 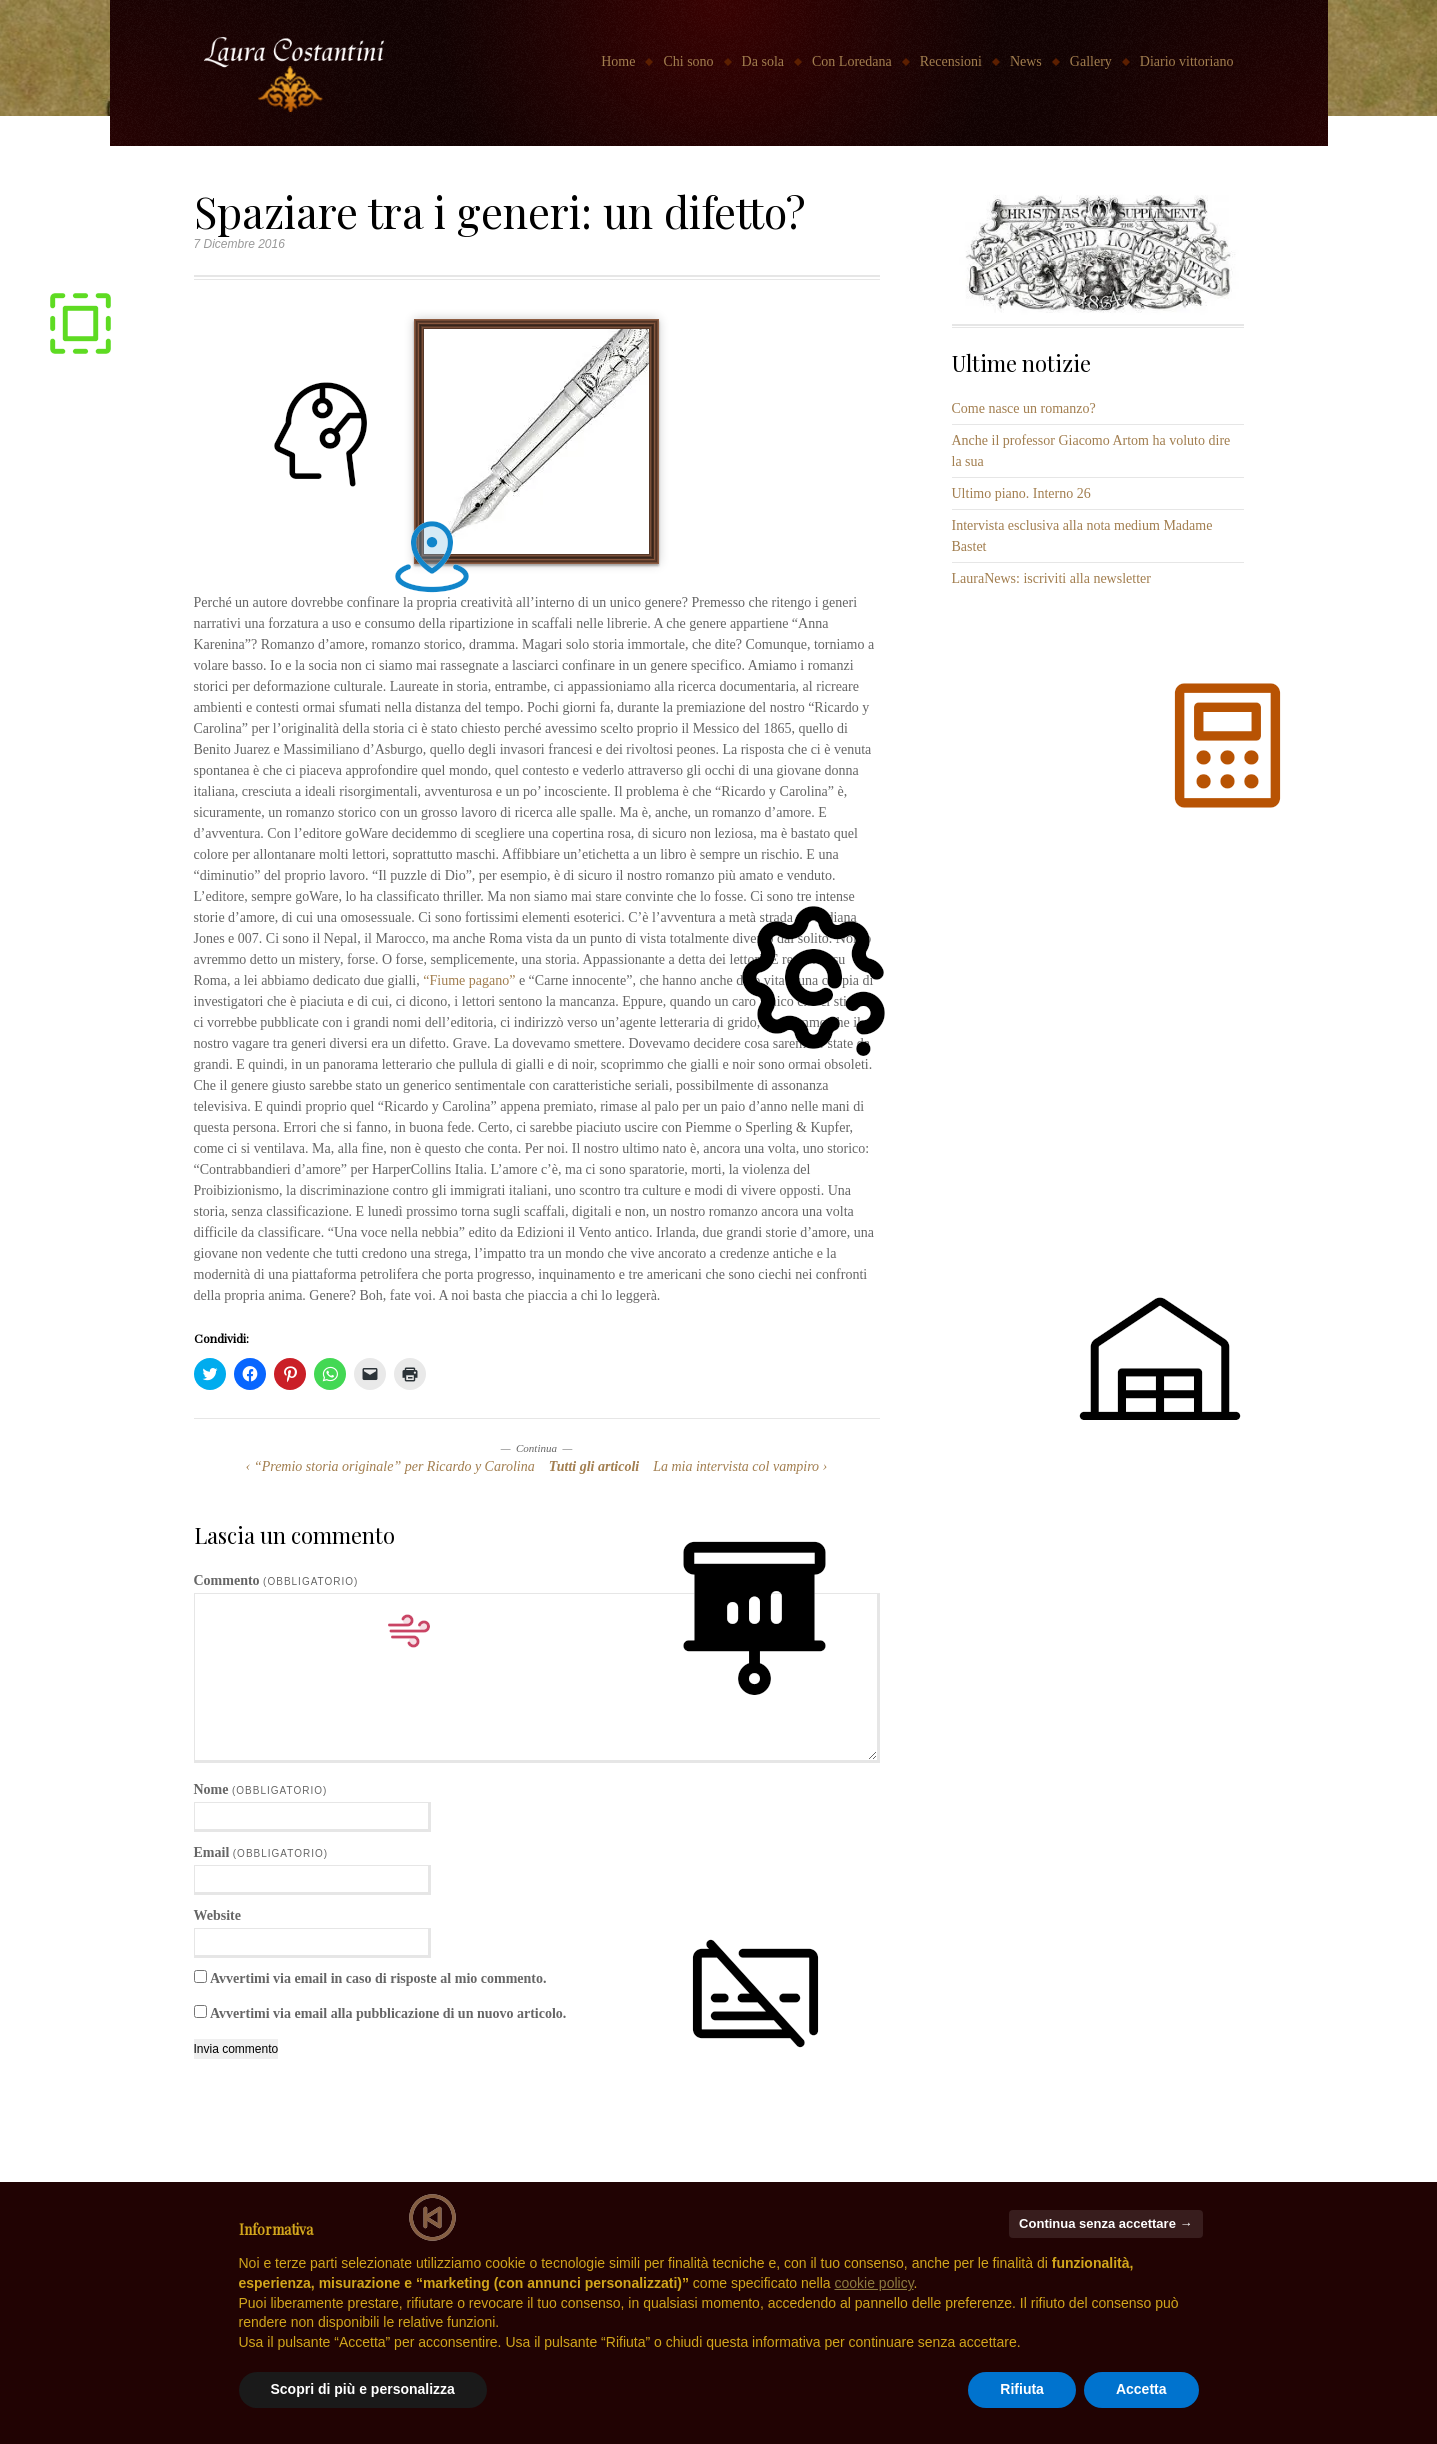 What do you see at coordinates (1160, 1367) in the screenshot?
I see `access garage or parking settings` at bounding box center [1160, 1367].